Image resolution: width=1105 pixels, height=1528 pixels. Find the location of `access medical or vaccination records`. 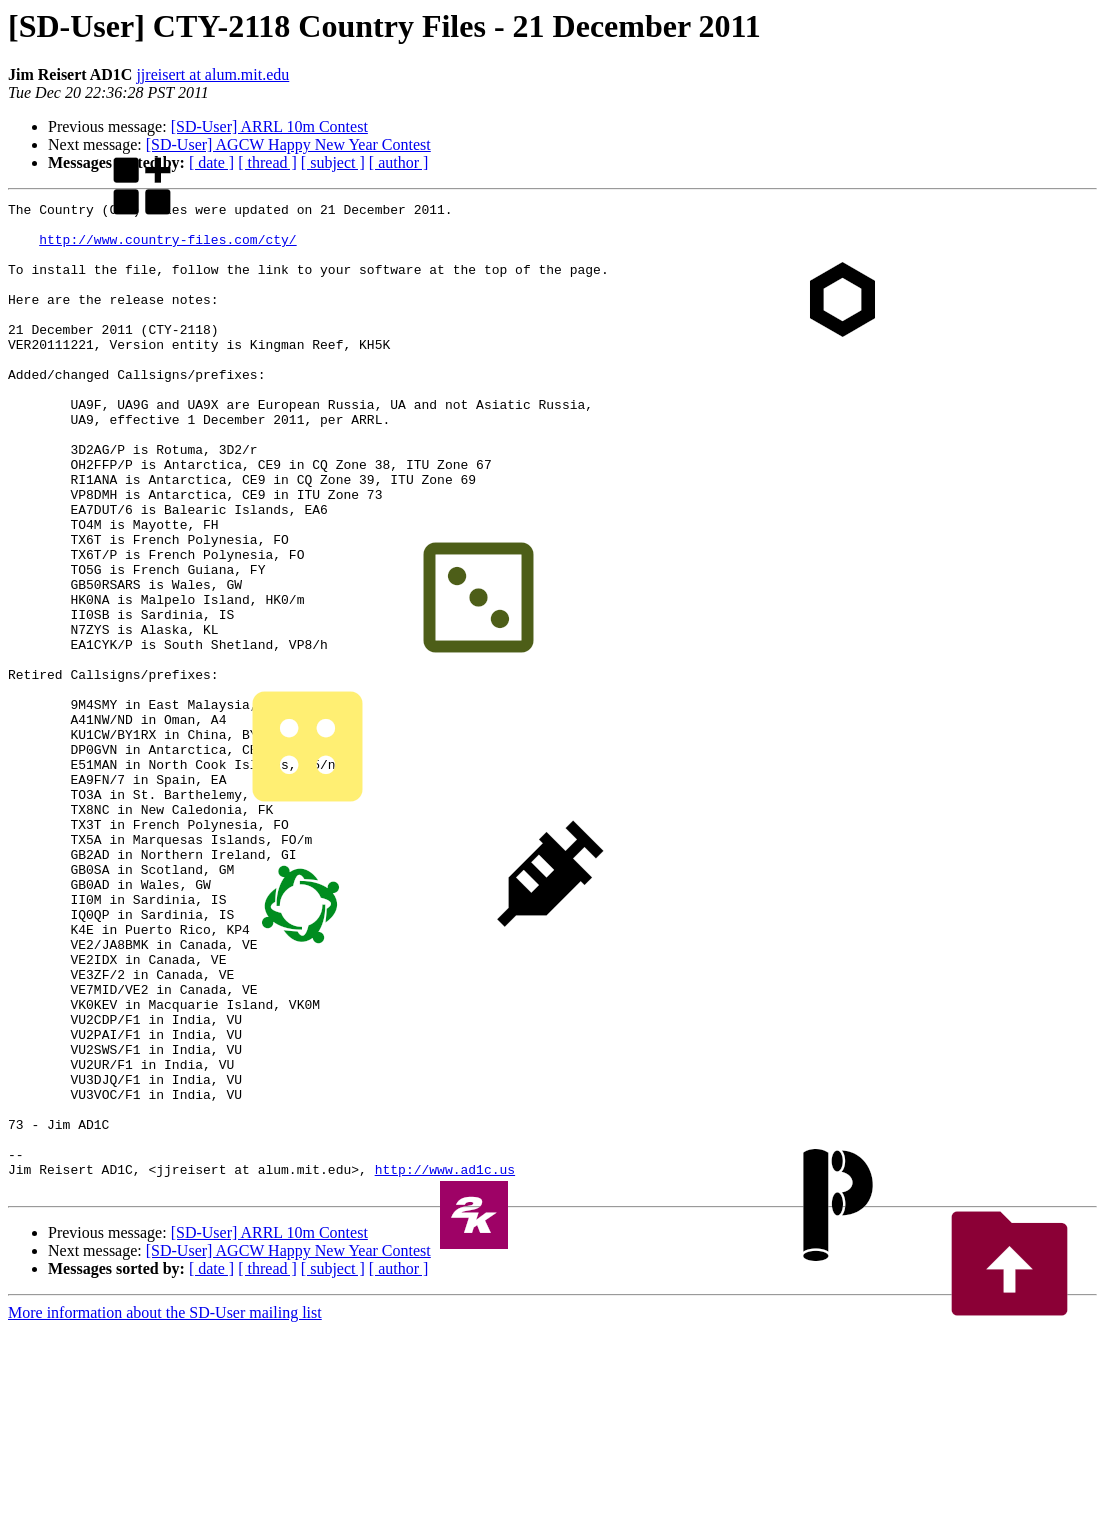

access medical or vaccination records is located at coordinates (551, 872).